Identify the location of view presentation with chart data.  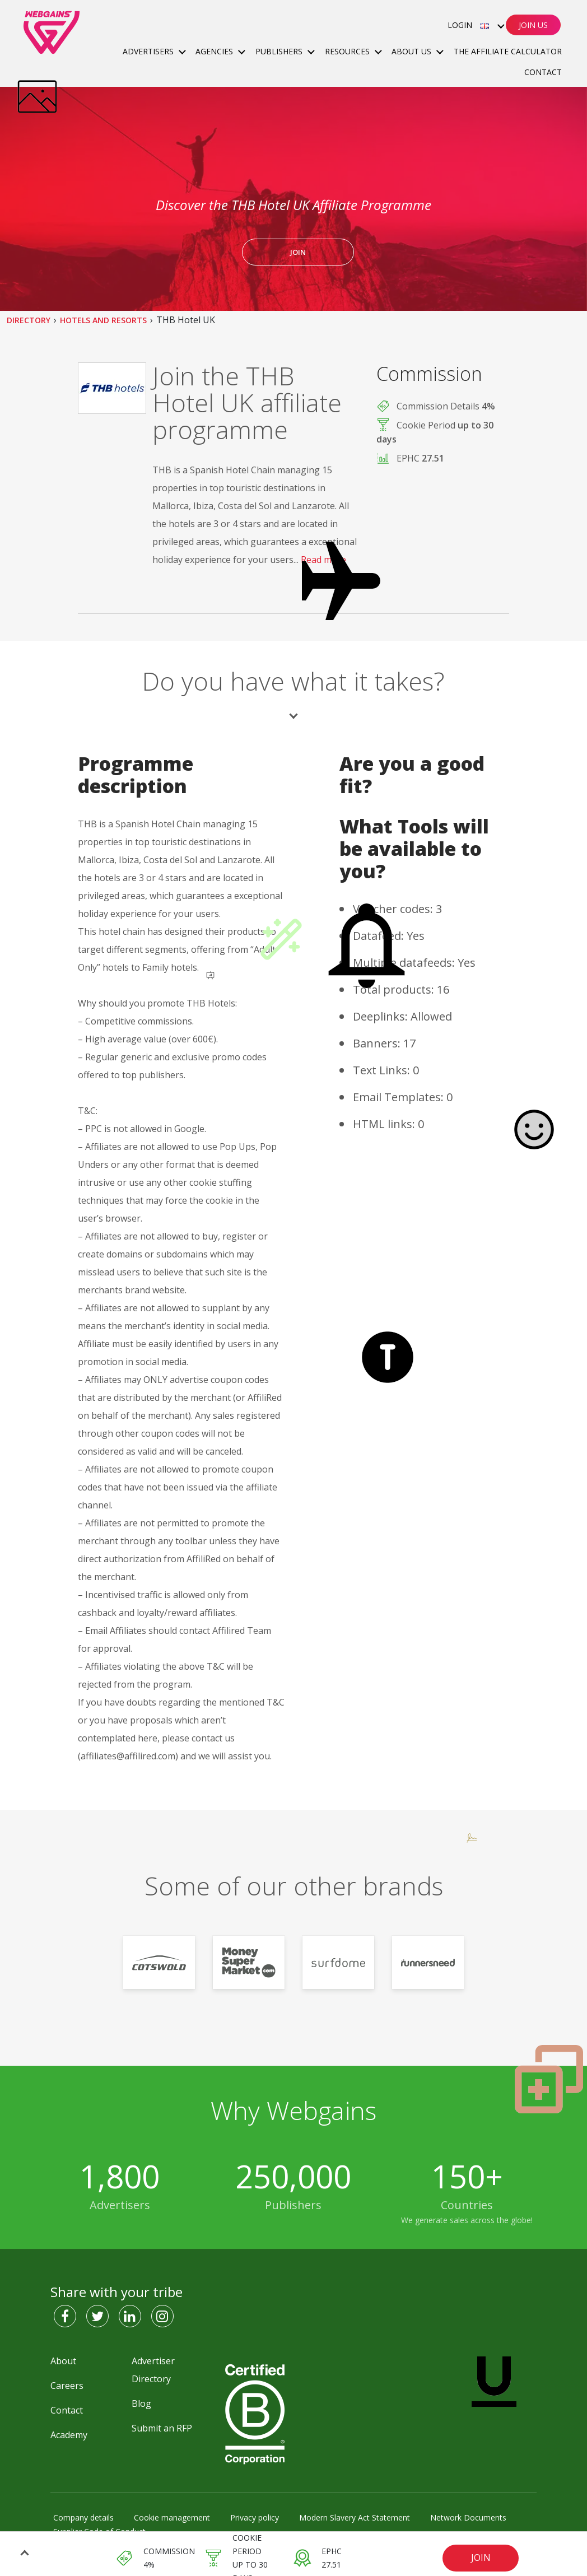
(210, 975).